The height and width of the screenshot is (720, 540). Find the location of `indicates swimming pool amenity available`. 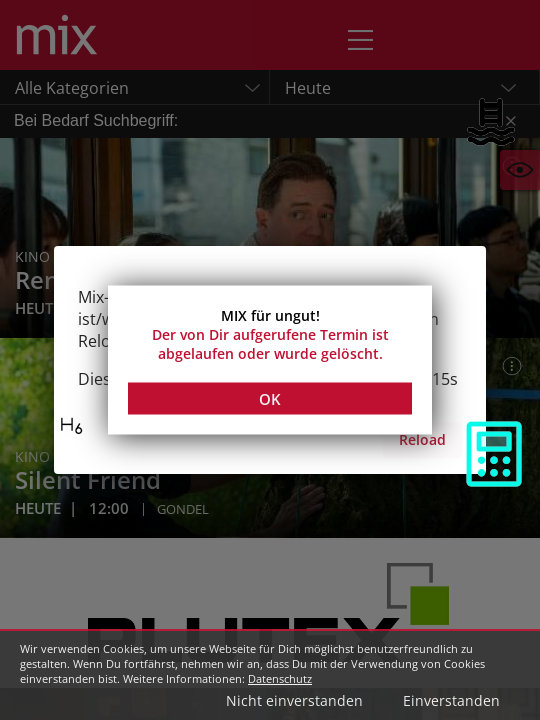

indicates swimming pool amenity available is located at coordinates (491, 122).